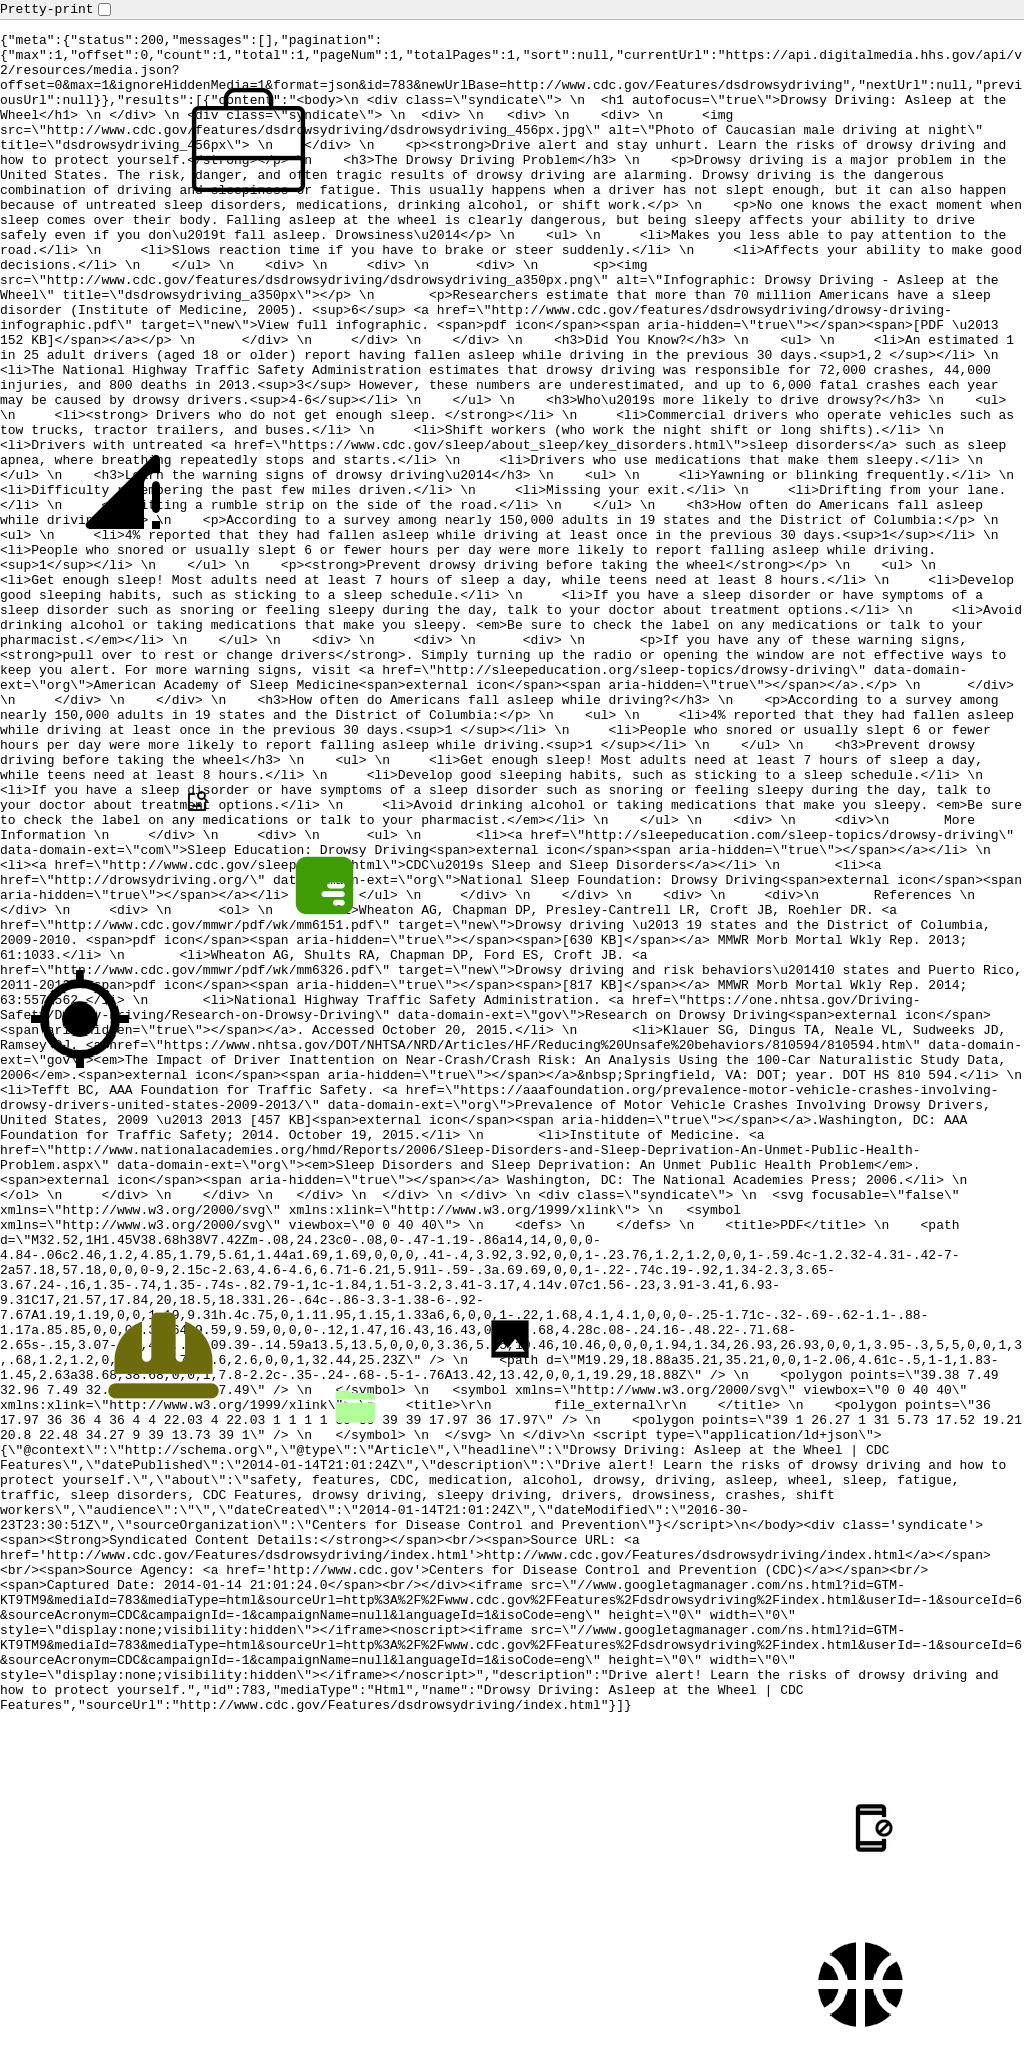 This screenshot has width=1024, height=2062. Describe the element at coordinates (163, 1355) in the screenshot. I see `access construction or building projects` at that location.